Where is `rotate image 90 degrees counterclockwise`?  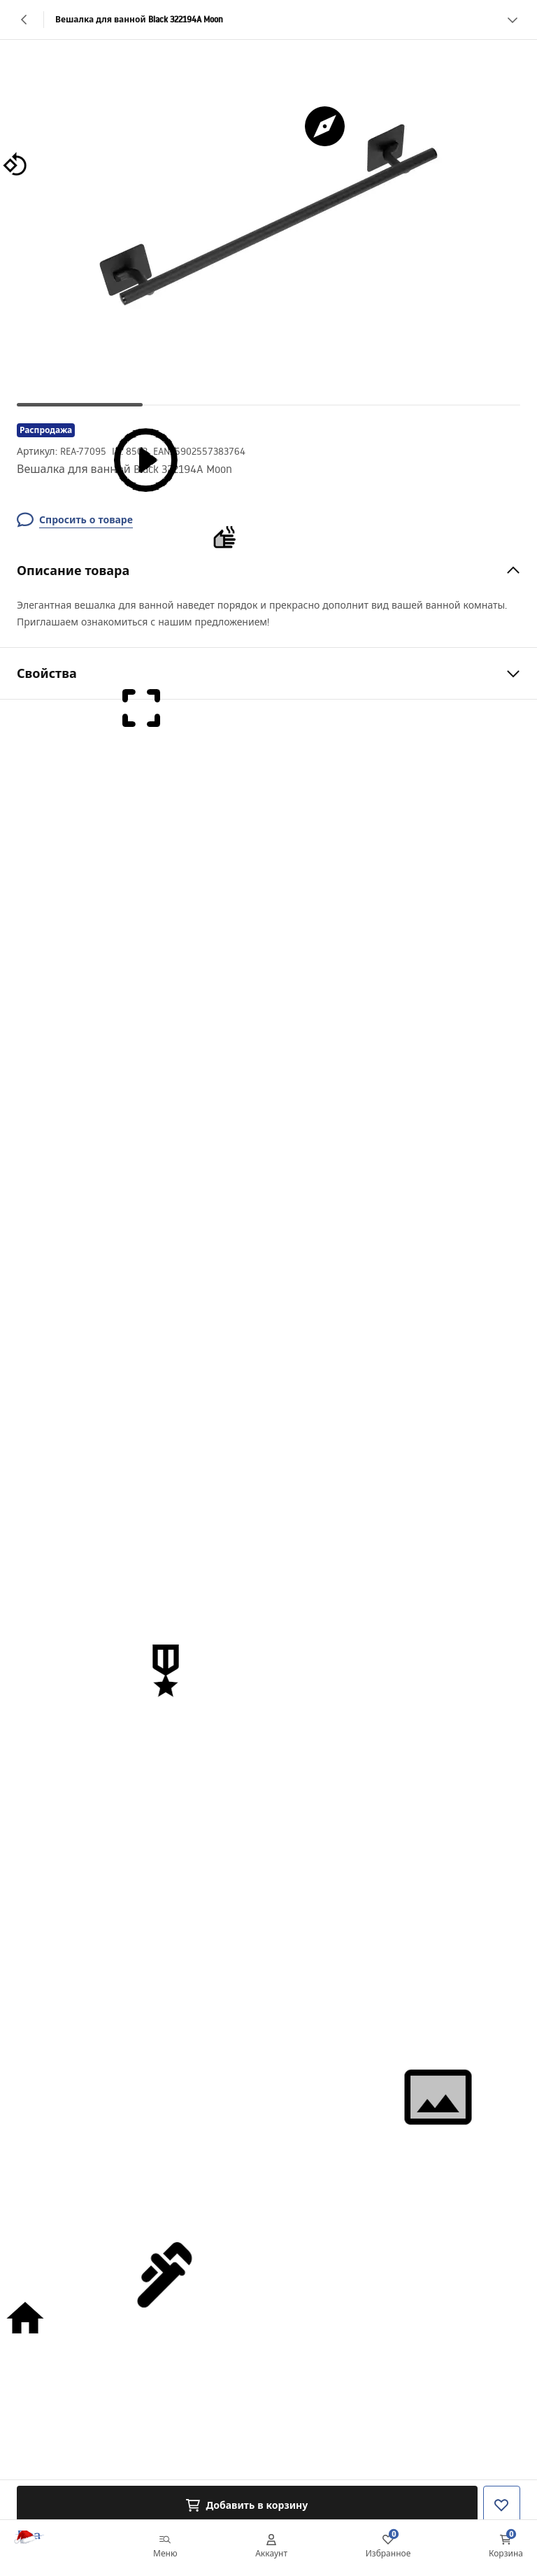
rotate image 90 degrees counterclockwise is located at coordinates (15, 164).